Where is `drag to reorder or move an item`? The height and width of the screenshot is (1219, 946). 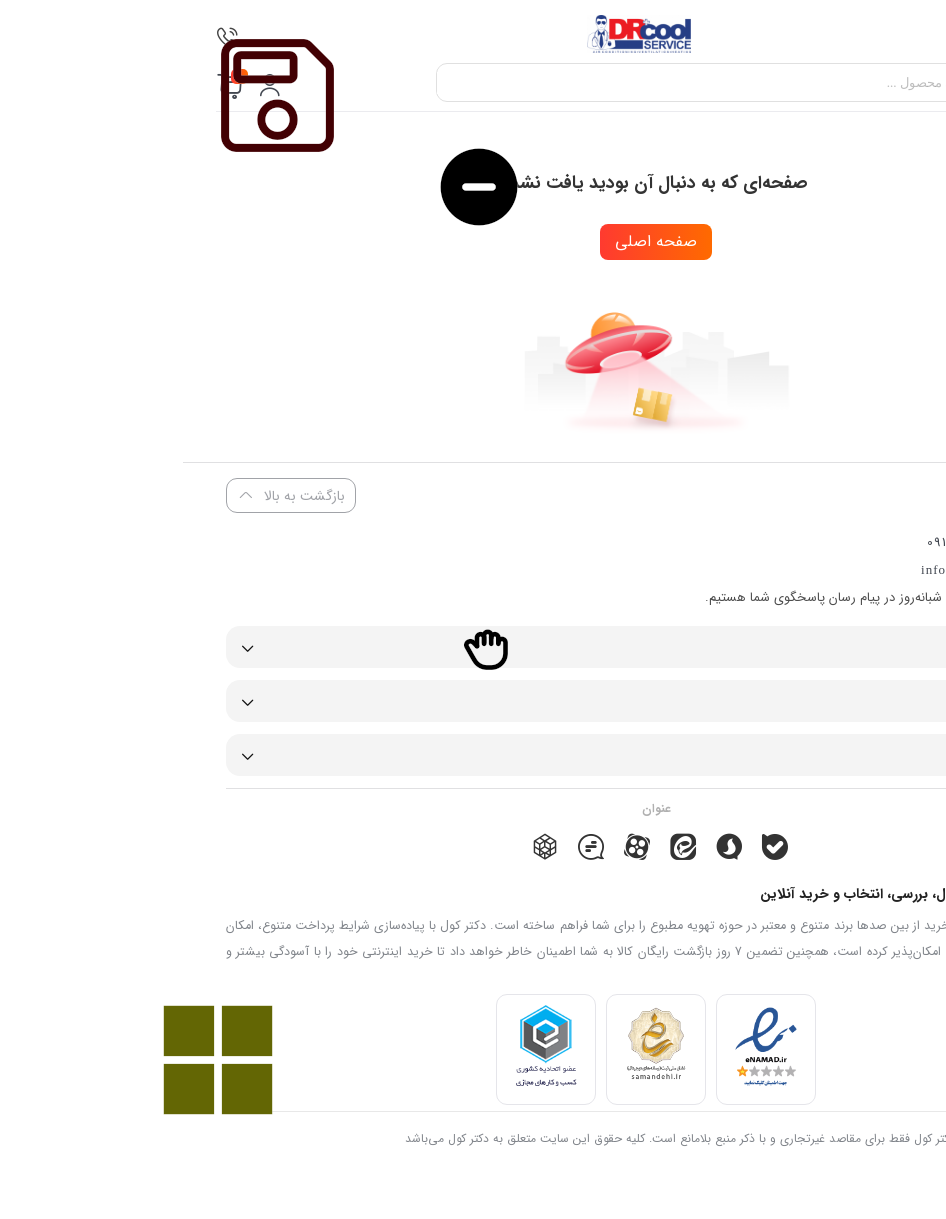 drag to reorder or move an item is located at coordinates (486, 648).